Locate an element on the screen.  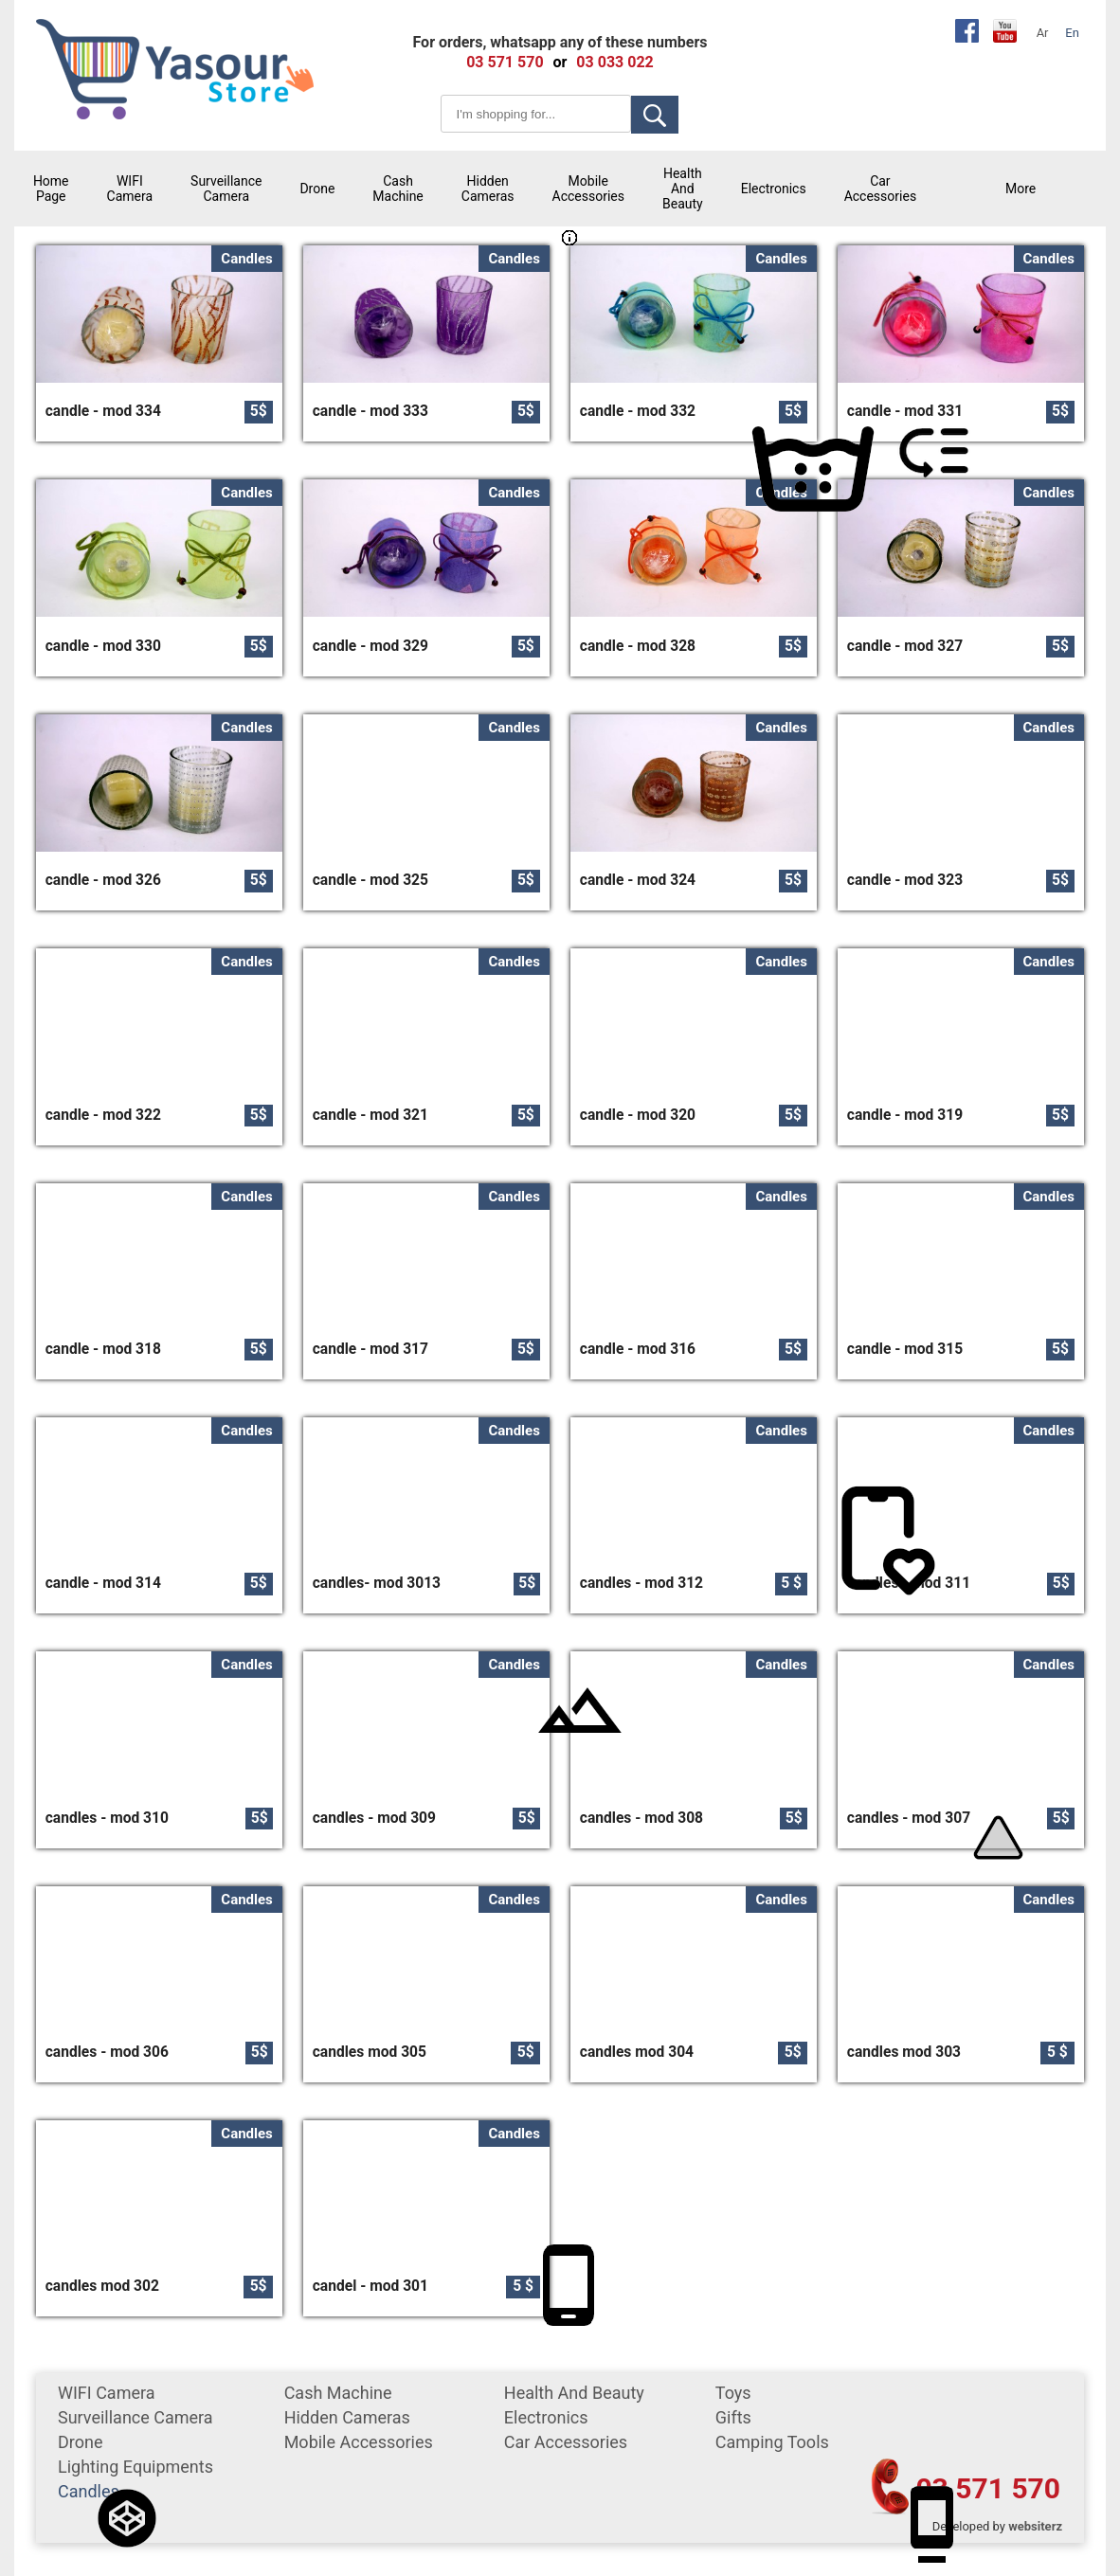
play or start media content is located at coordinates (998, 1838).